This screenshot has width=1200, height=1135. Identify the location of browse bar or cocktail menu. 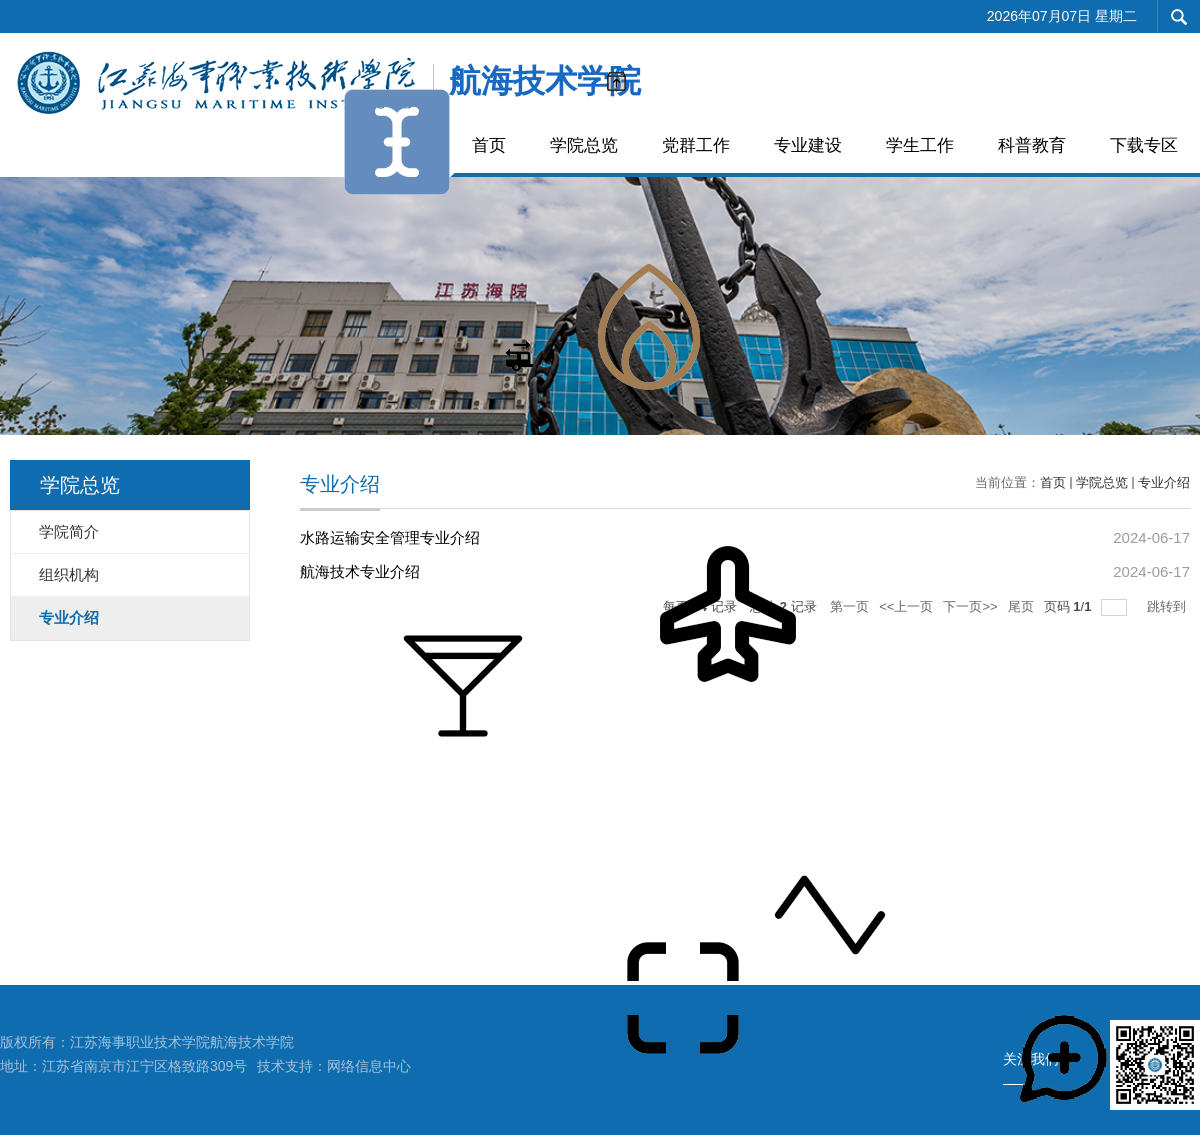
(463, 686).